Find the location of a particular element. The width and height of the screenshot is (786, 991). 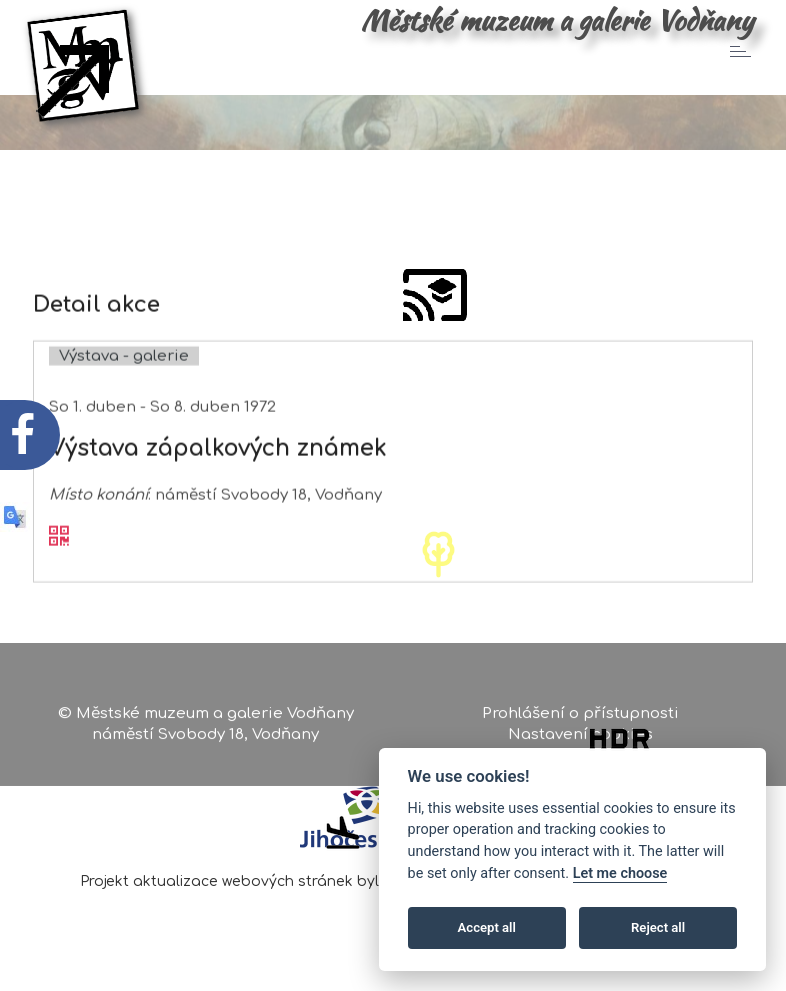

indicates an outgoing call was made is located at coordinates (75, 79).